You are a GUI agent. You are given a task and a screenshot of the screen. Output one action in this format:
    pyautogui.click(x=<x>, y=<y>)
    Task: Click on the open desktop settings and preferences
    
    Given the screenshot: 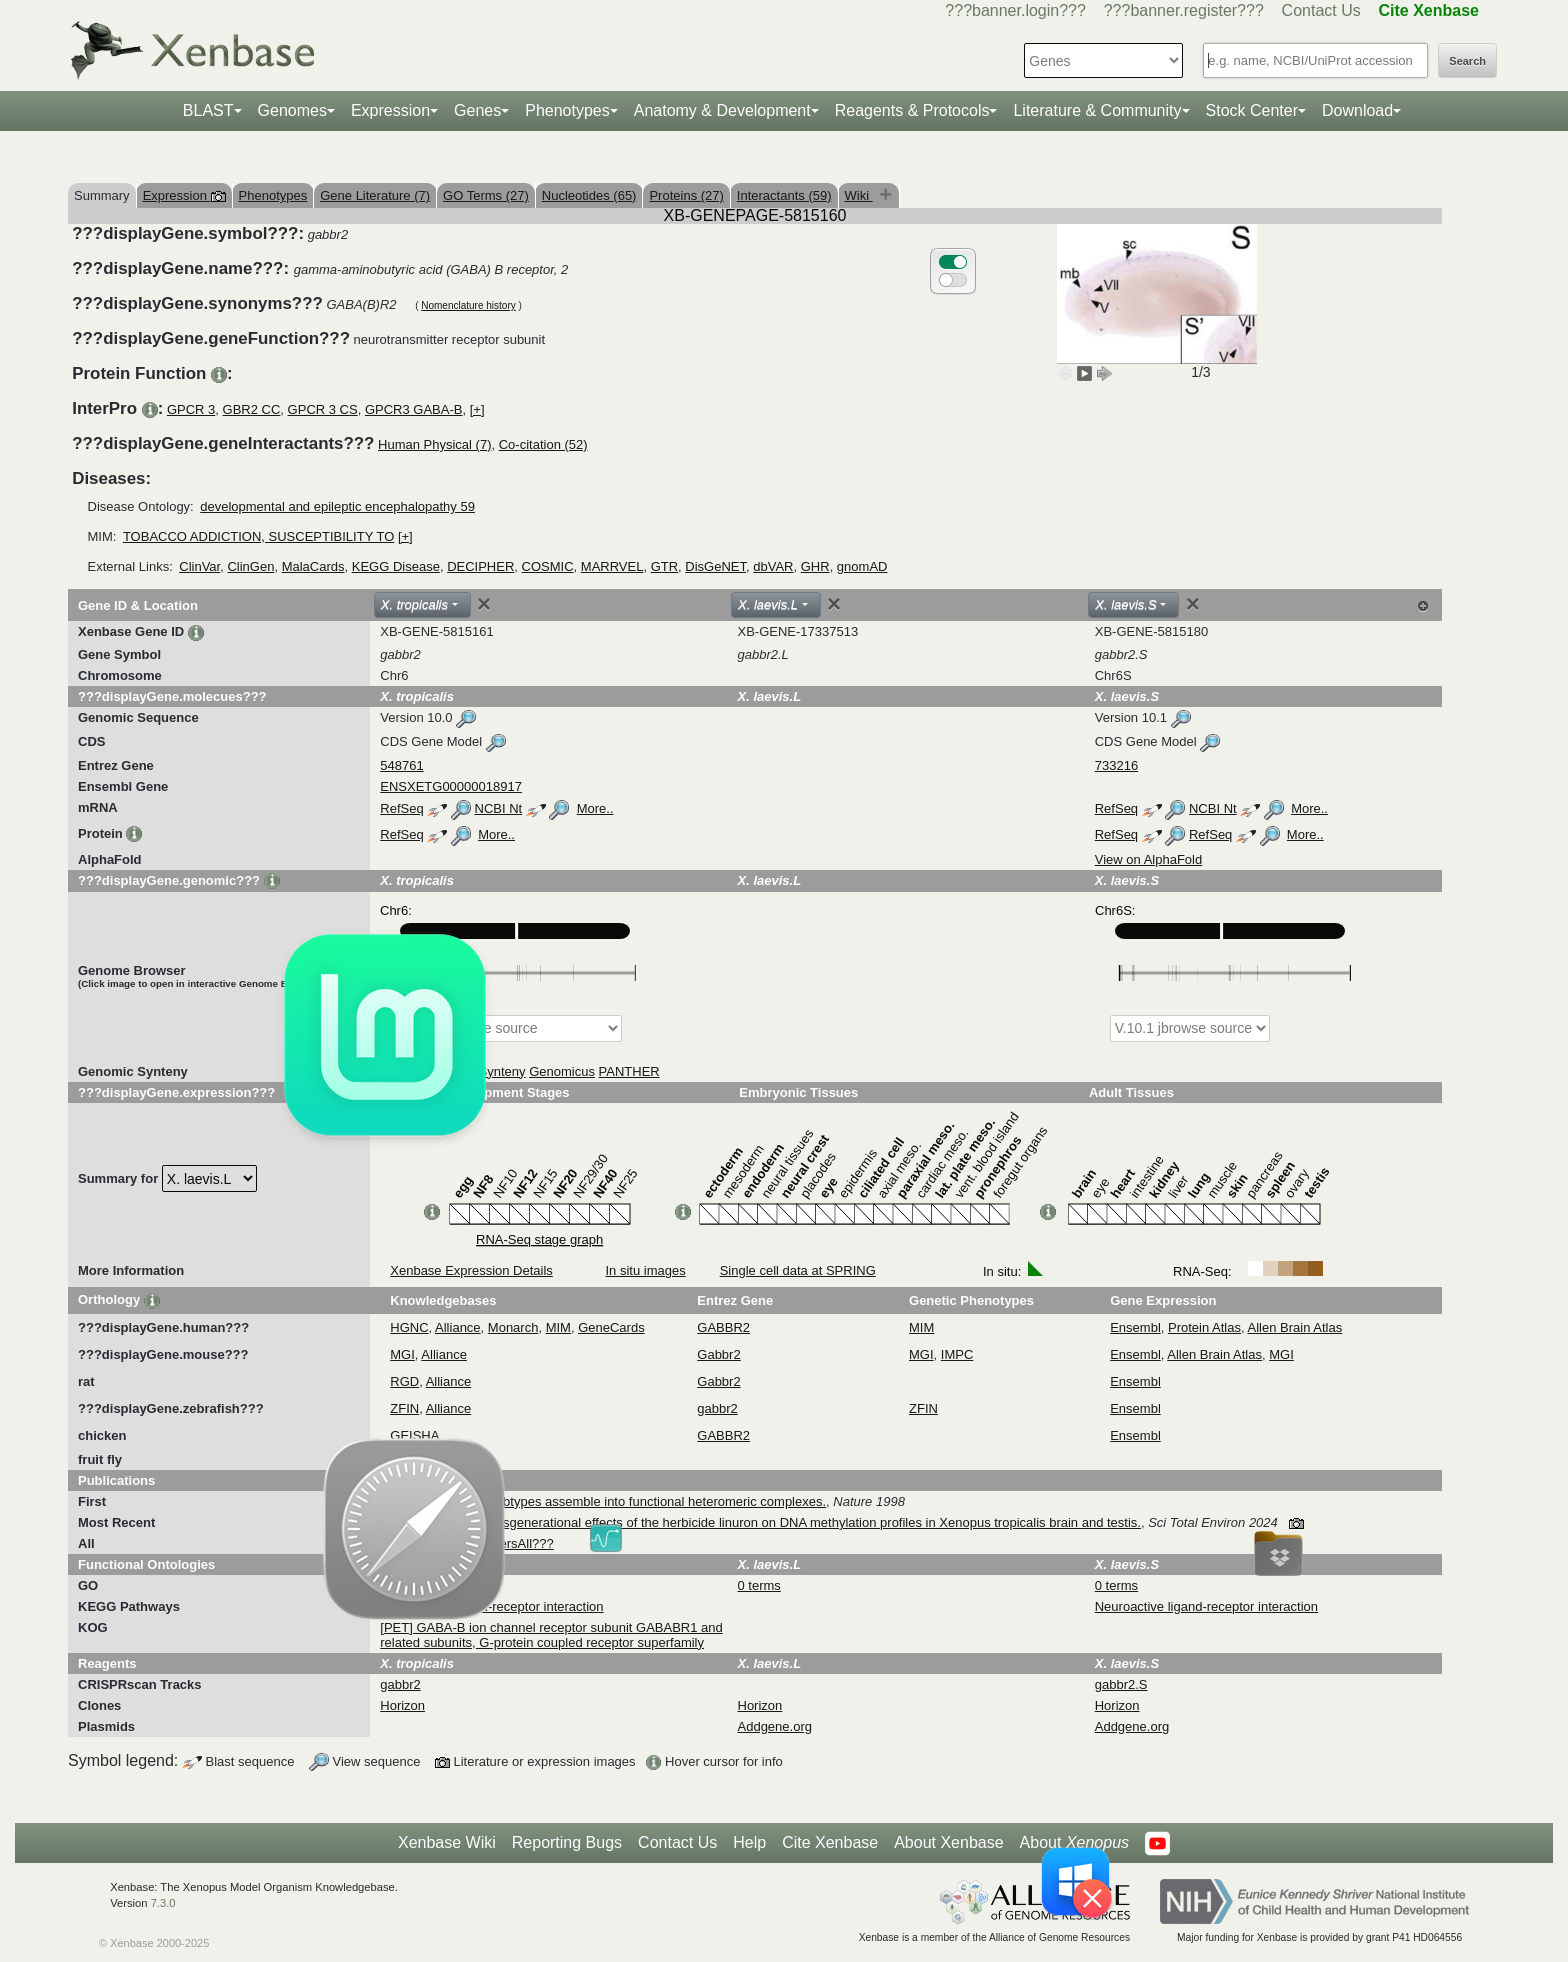 What is the action you would take?
    pyautogui.click(x=953, y=271)
    